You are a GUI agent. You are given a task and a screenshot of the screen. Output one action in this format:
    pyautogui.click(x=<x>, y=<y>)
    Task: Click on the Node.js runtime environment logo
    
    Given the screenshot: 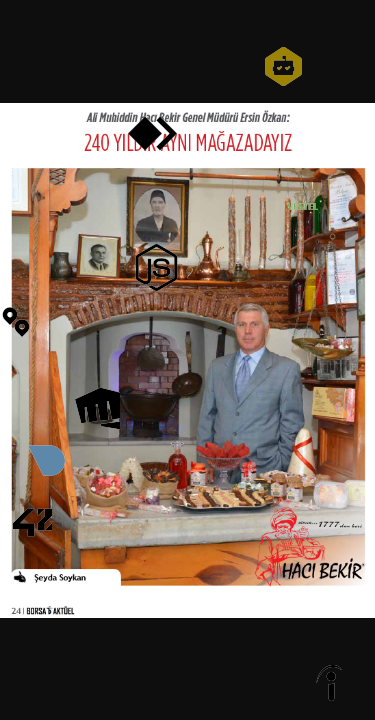 What is the action you would take?
    pyautogui.click(x=156, y=267)
    